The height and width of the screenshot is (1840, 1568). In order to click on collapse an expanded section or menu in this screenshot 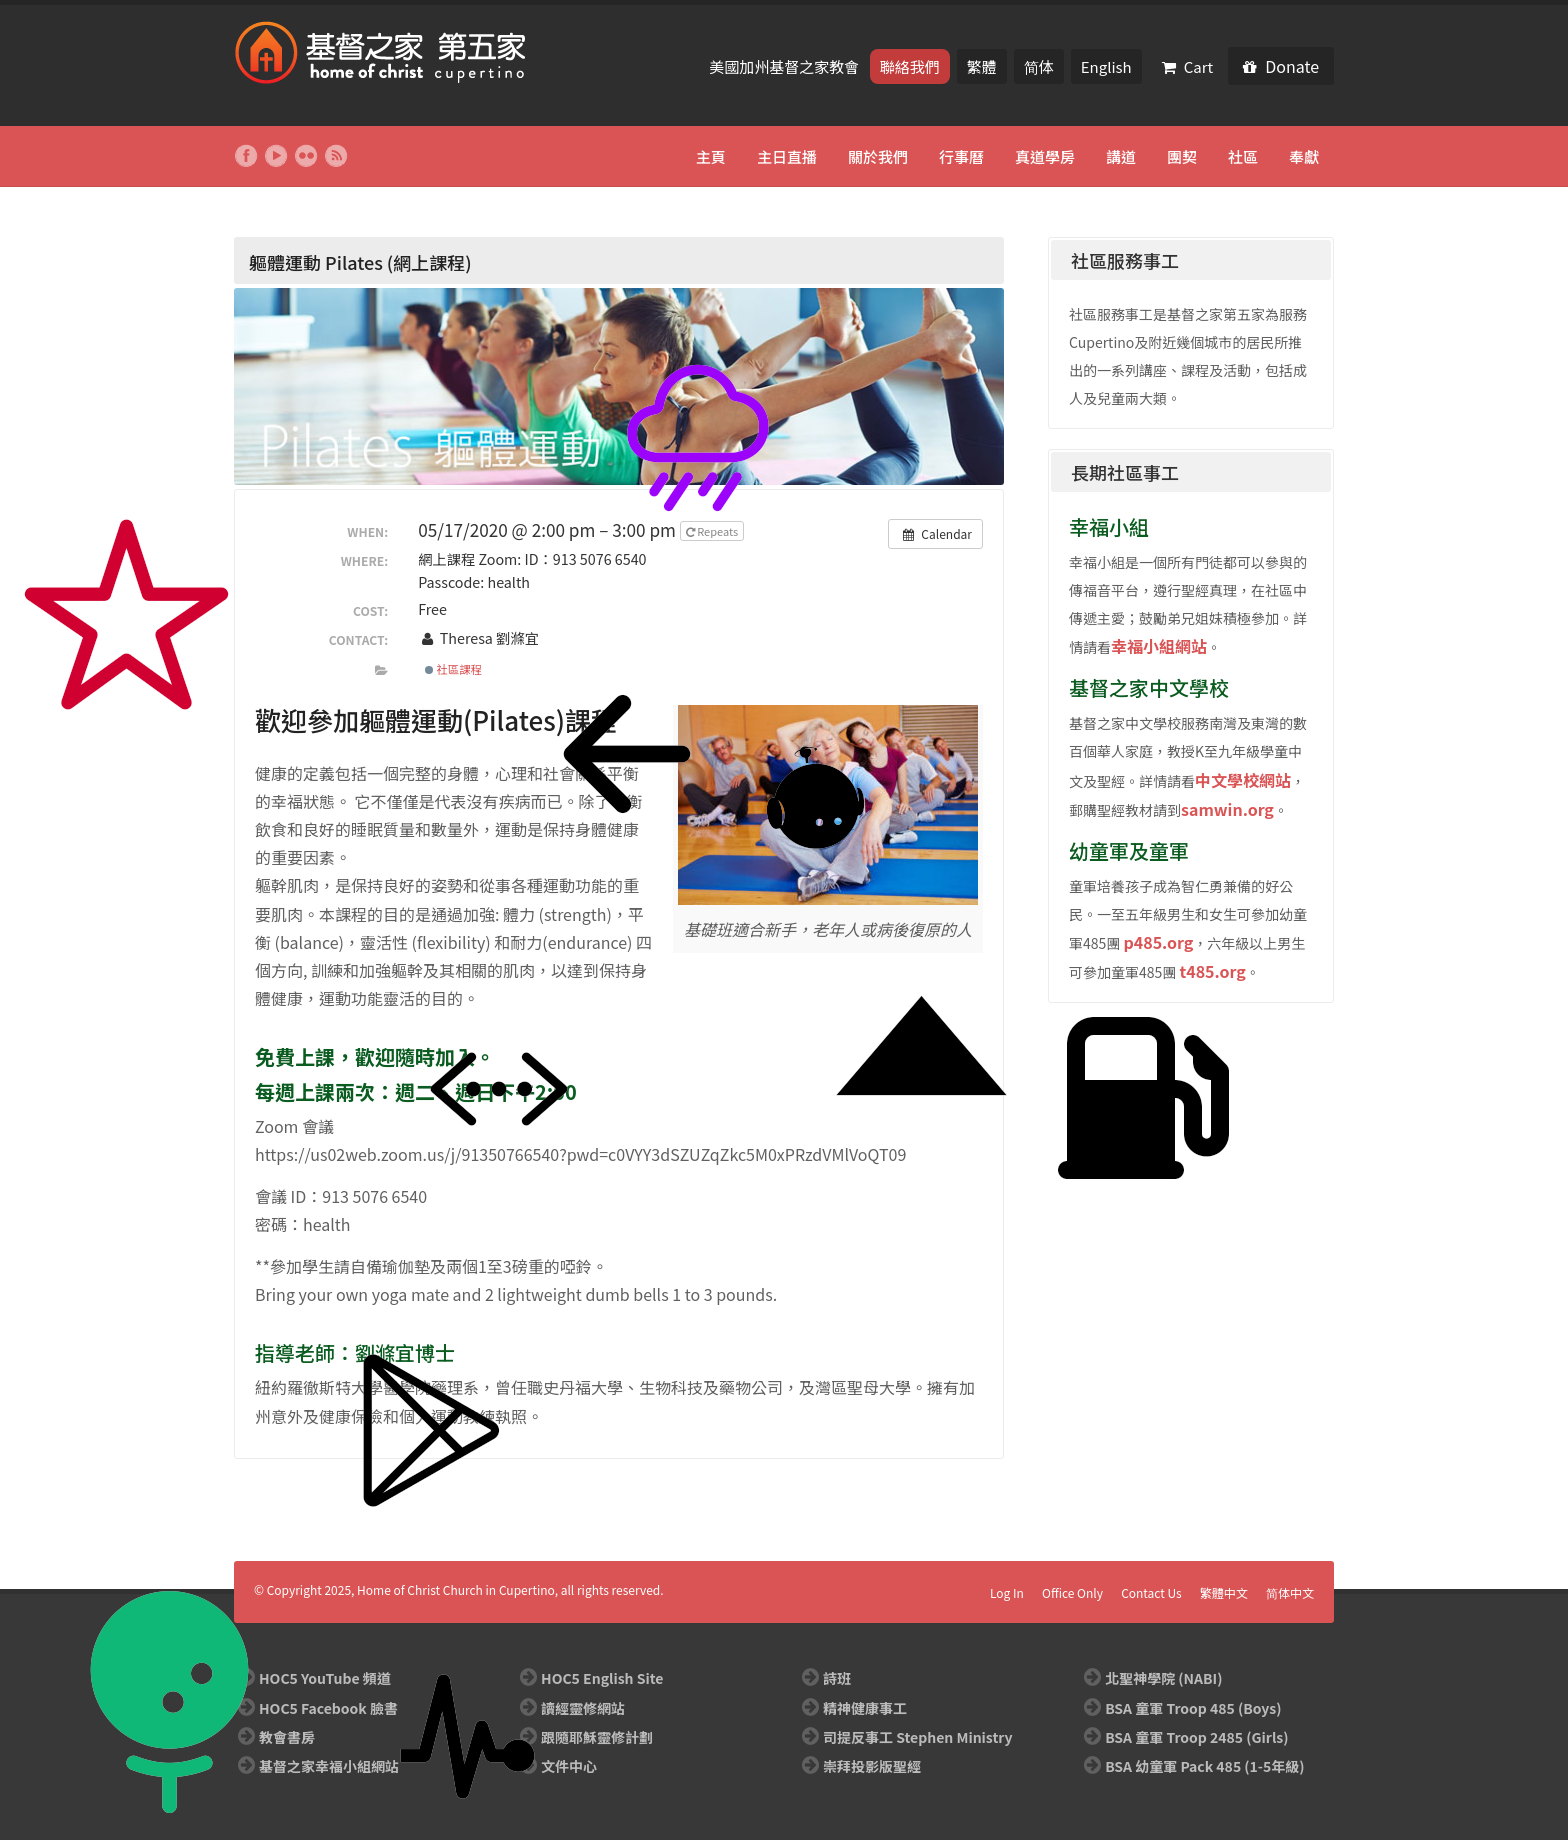, I will do `click(921, 1045)`.